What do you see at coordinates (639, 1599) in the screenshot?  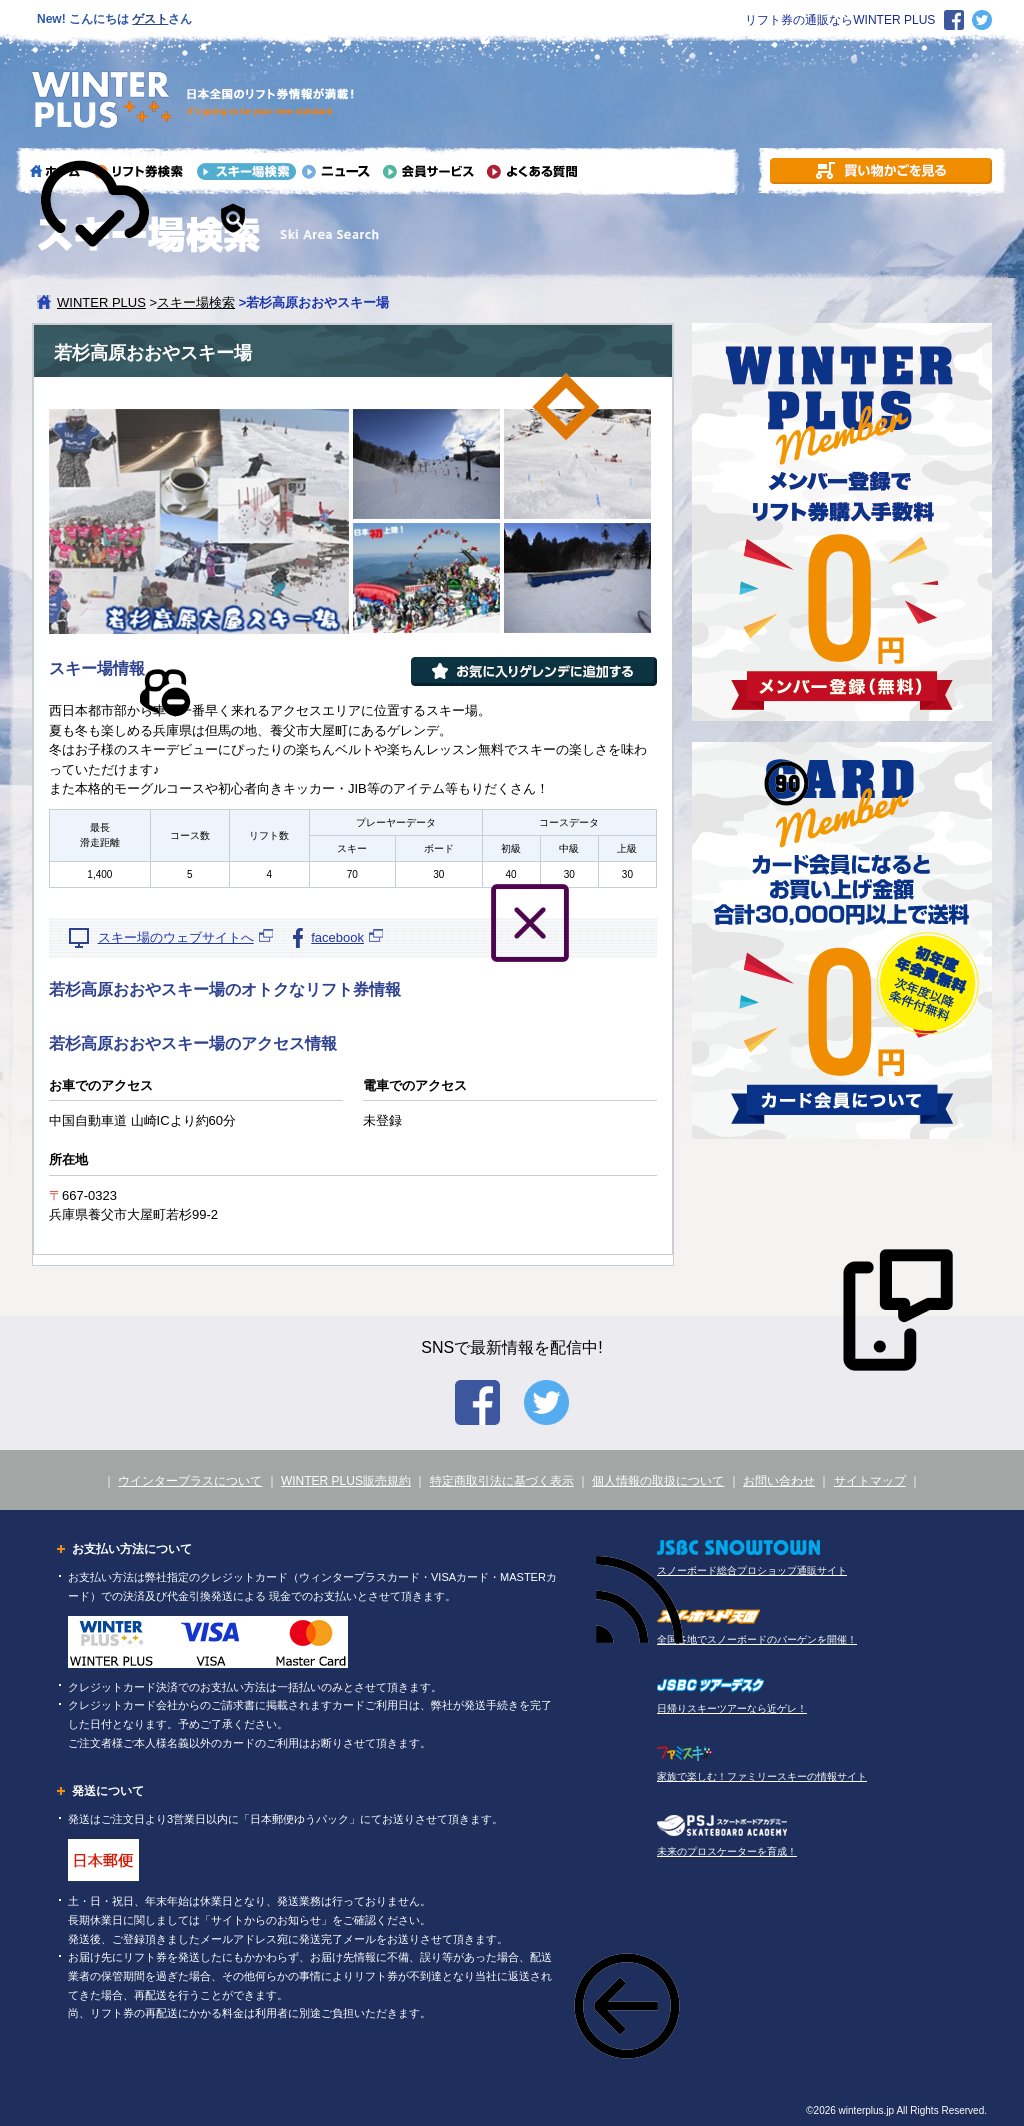 I see `subscribe to an RSS feed` at bounding box center [639, 1599].